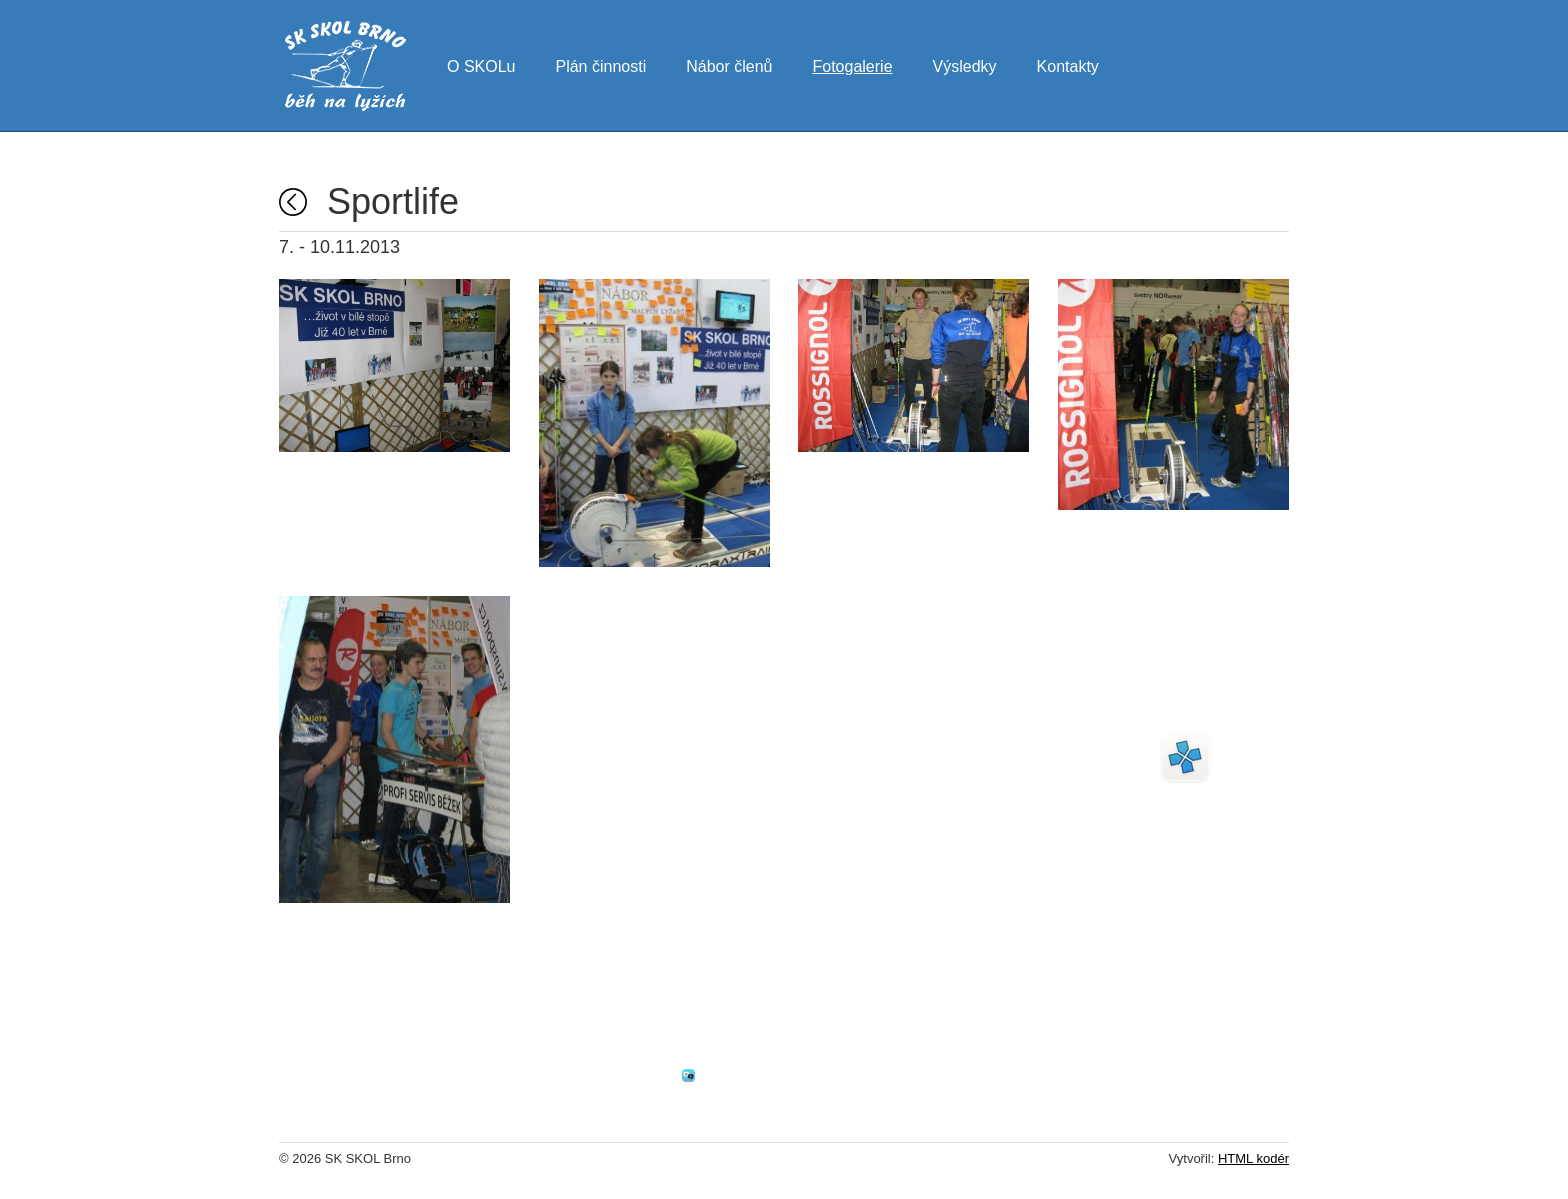 The image size is (1568, 1199). Describe the element at coordinates (1185, 757) in the screenshot. I see `launch ppsspp psp emulator` at that location.